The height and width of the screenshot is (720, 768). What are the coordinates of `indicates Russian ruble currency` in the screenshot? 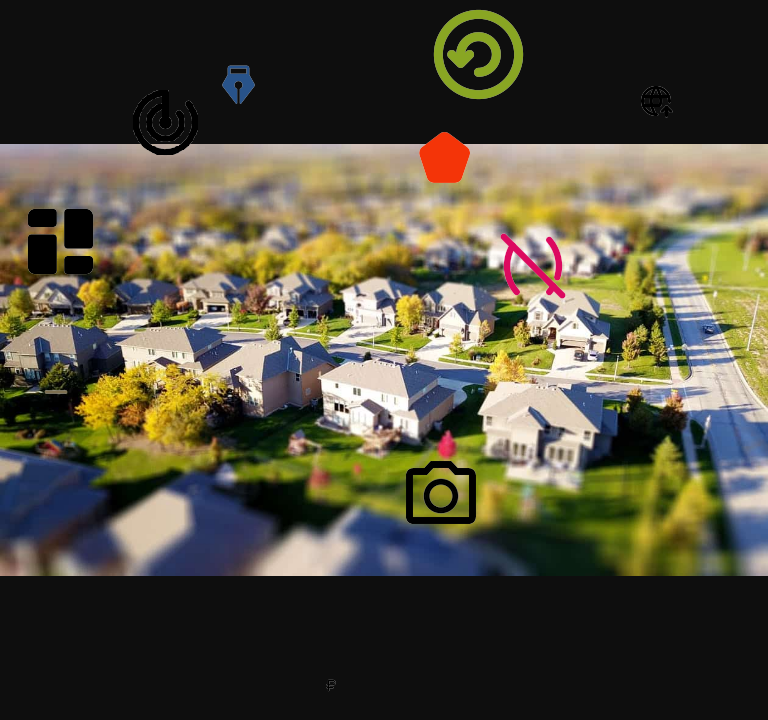 It's located at (331, 685).